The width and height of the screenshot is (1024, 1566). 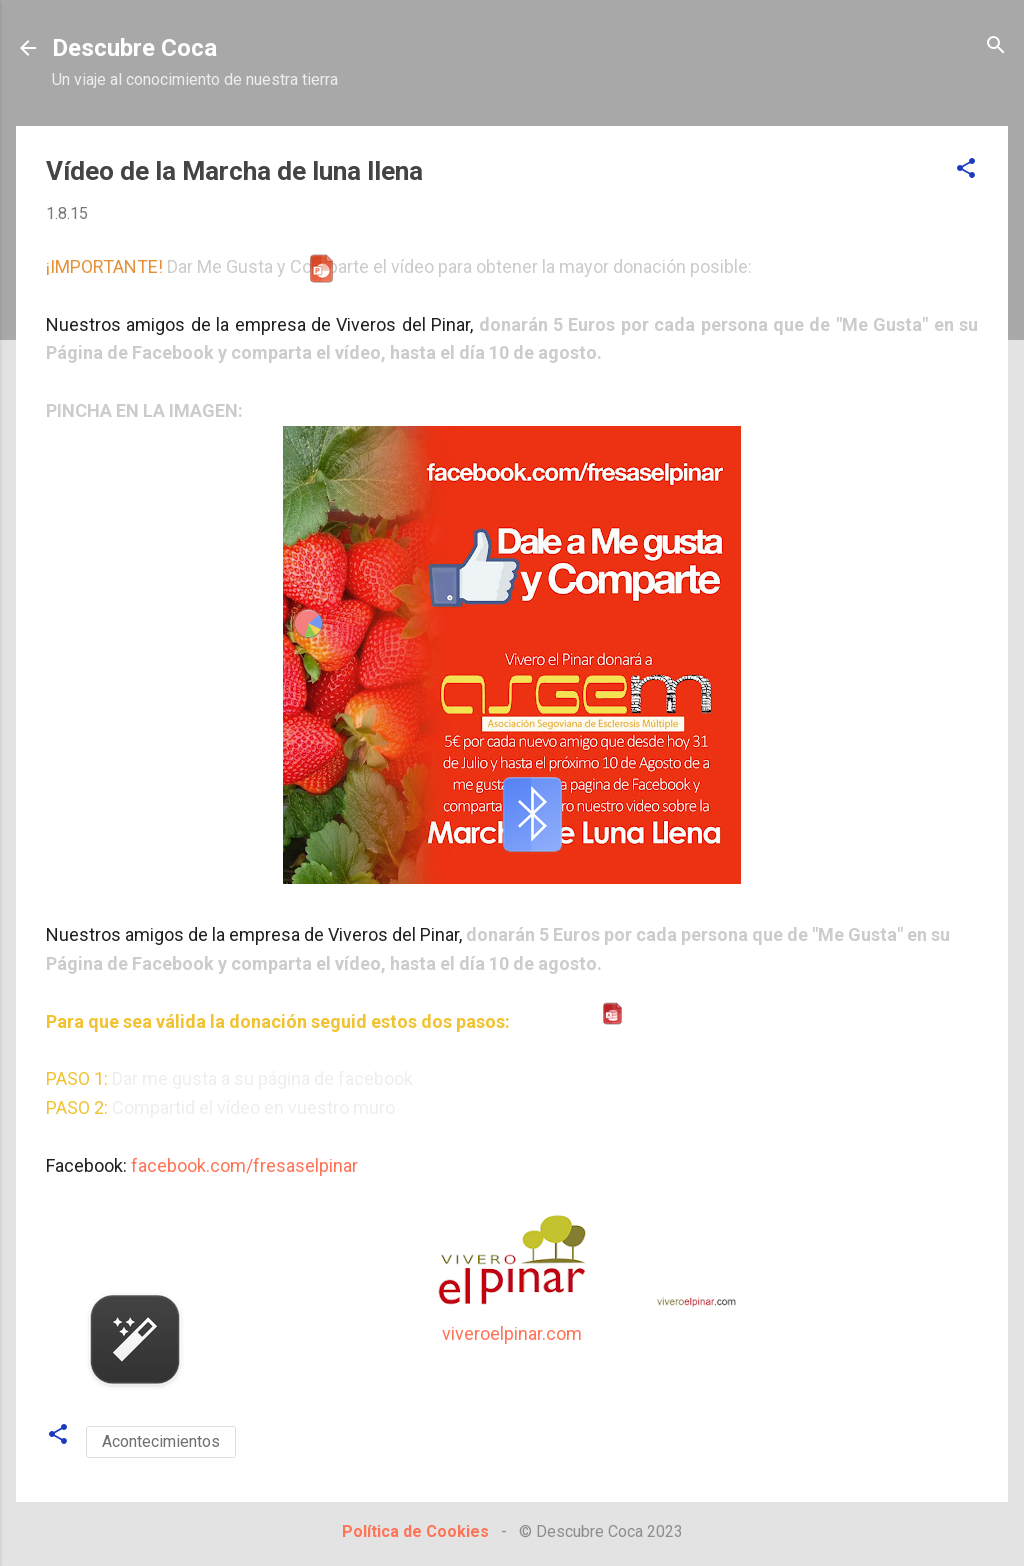 What do you see at coordinates (308, 623) in the screenshot?
I see `open baobab disk usage analyzer` at bounding box center [308, 623].